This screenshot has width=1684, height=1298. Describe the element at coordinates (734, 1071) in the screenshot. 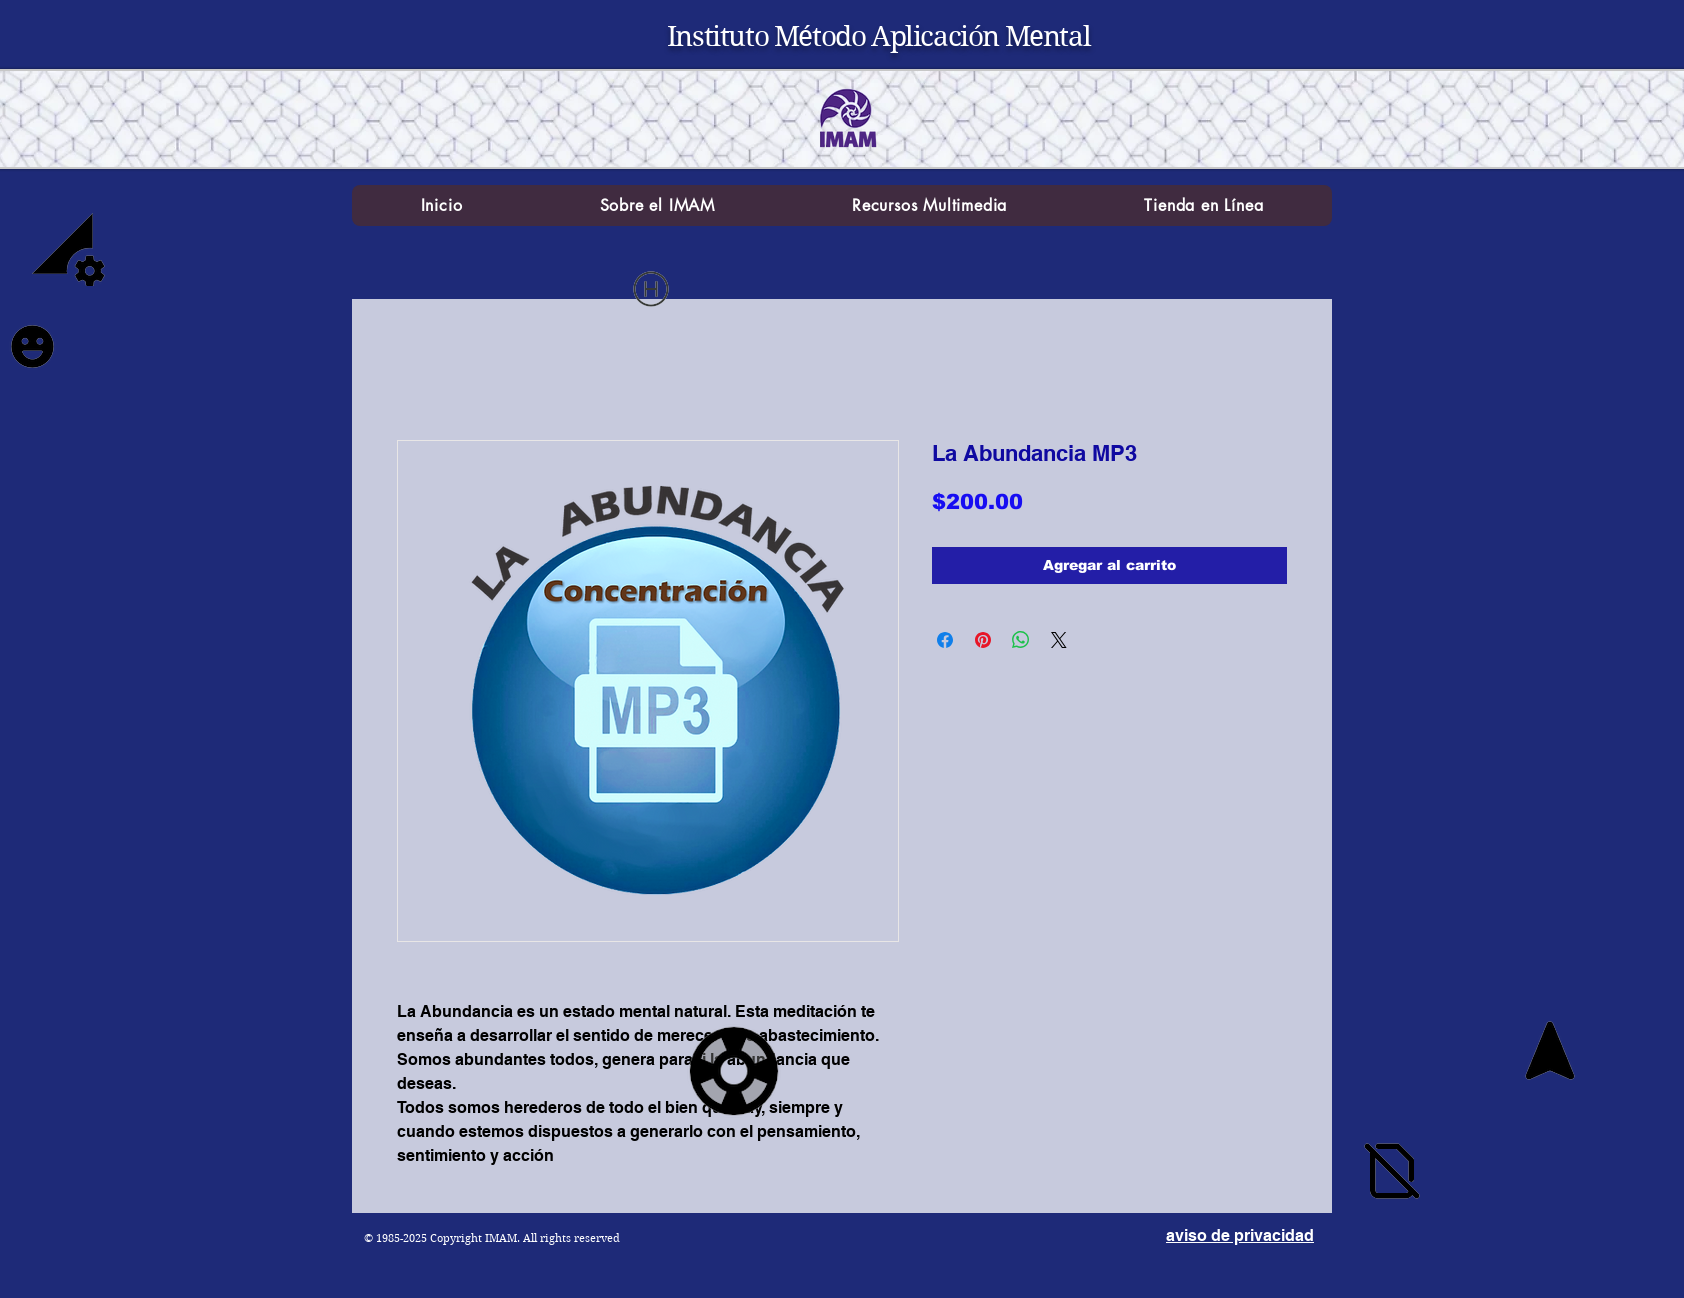

I see `access help and support options` at that location.